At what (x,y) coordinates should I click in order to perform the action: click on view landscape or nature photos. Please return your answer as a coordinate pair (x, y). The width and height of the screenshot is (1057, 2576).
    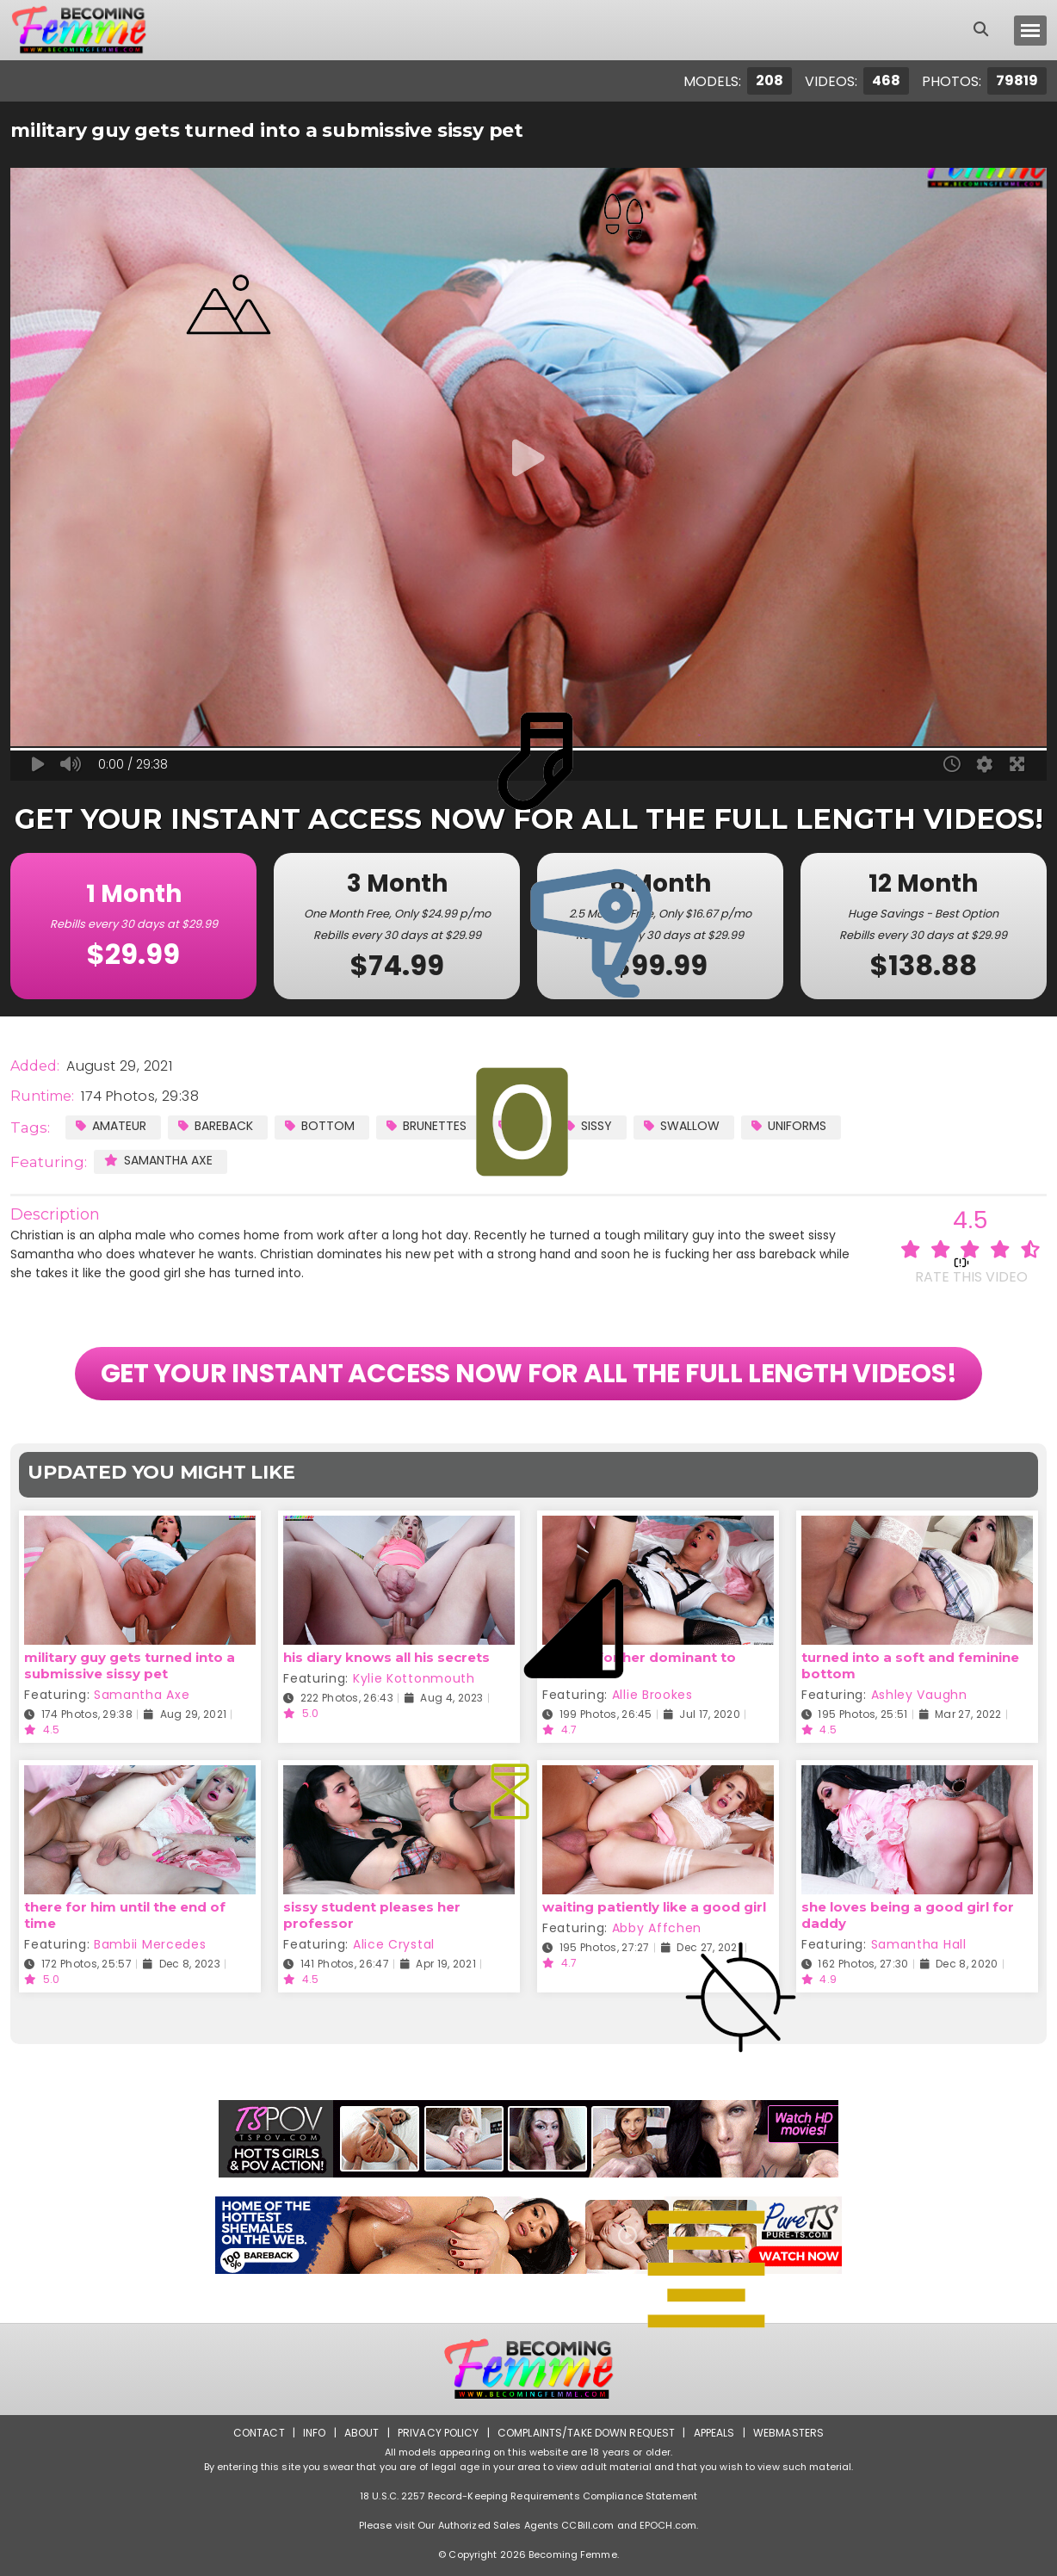
    Looking at the image, I should click on (228, 308).